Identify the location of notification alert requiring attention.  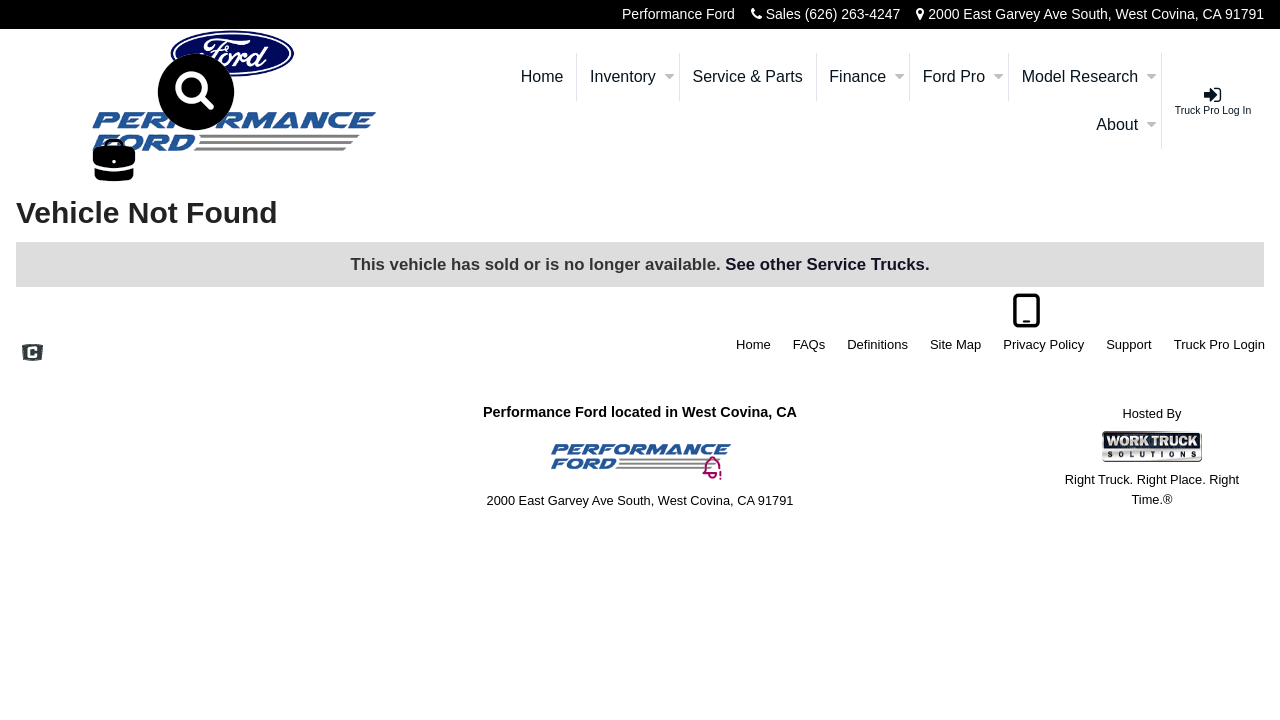
(712, 467).